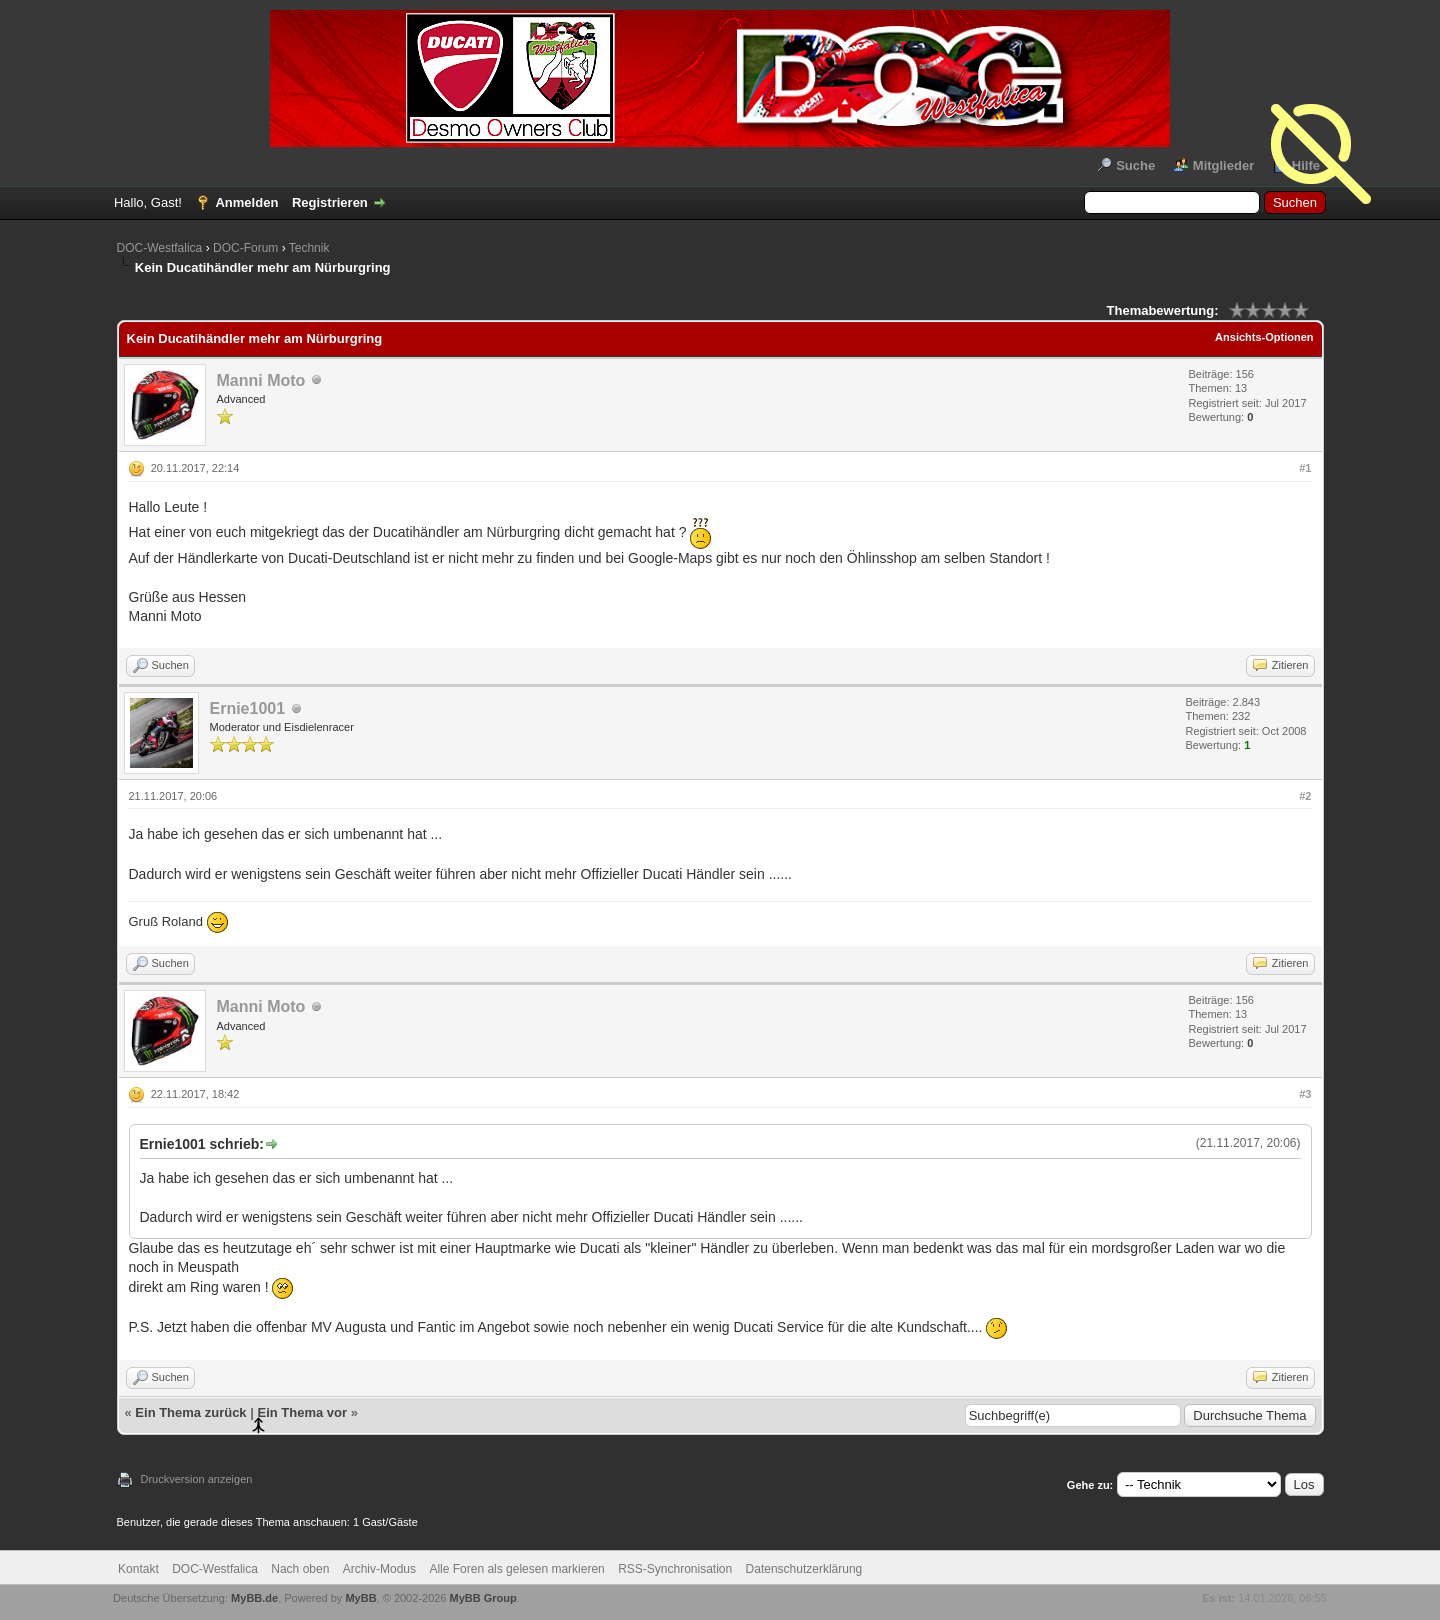  Describe the element at coordinates (258, 1425) in the screenshot. I see `merge two branches or paths together` at that location.